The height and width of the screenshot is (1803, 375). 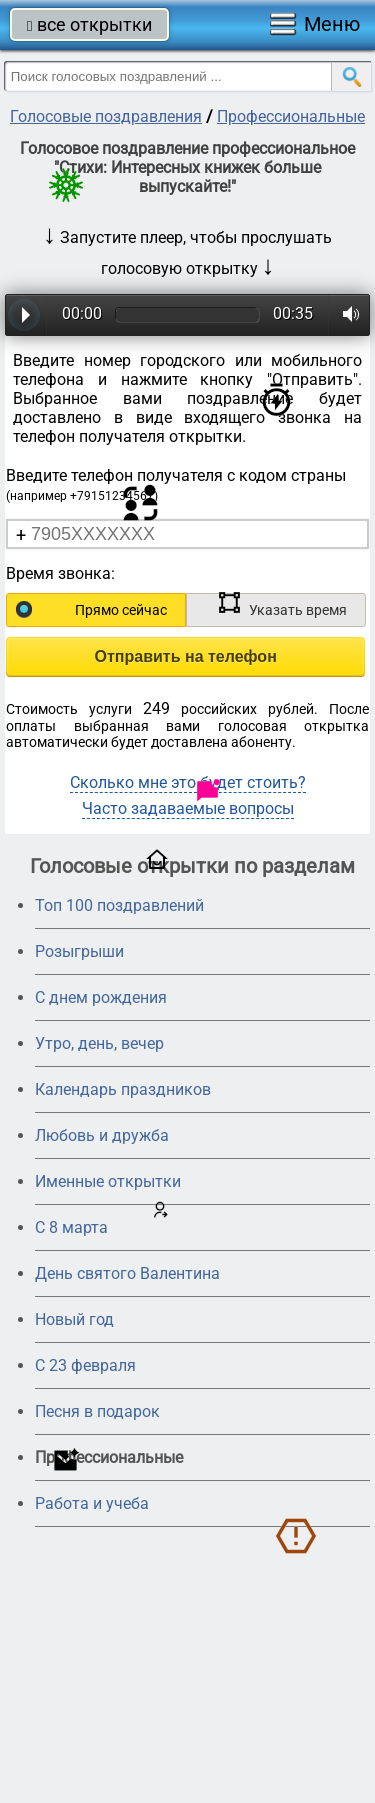 I want to click on access AI-powered email features, so click(x=65, y=1460).